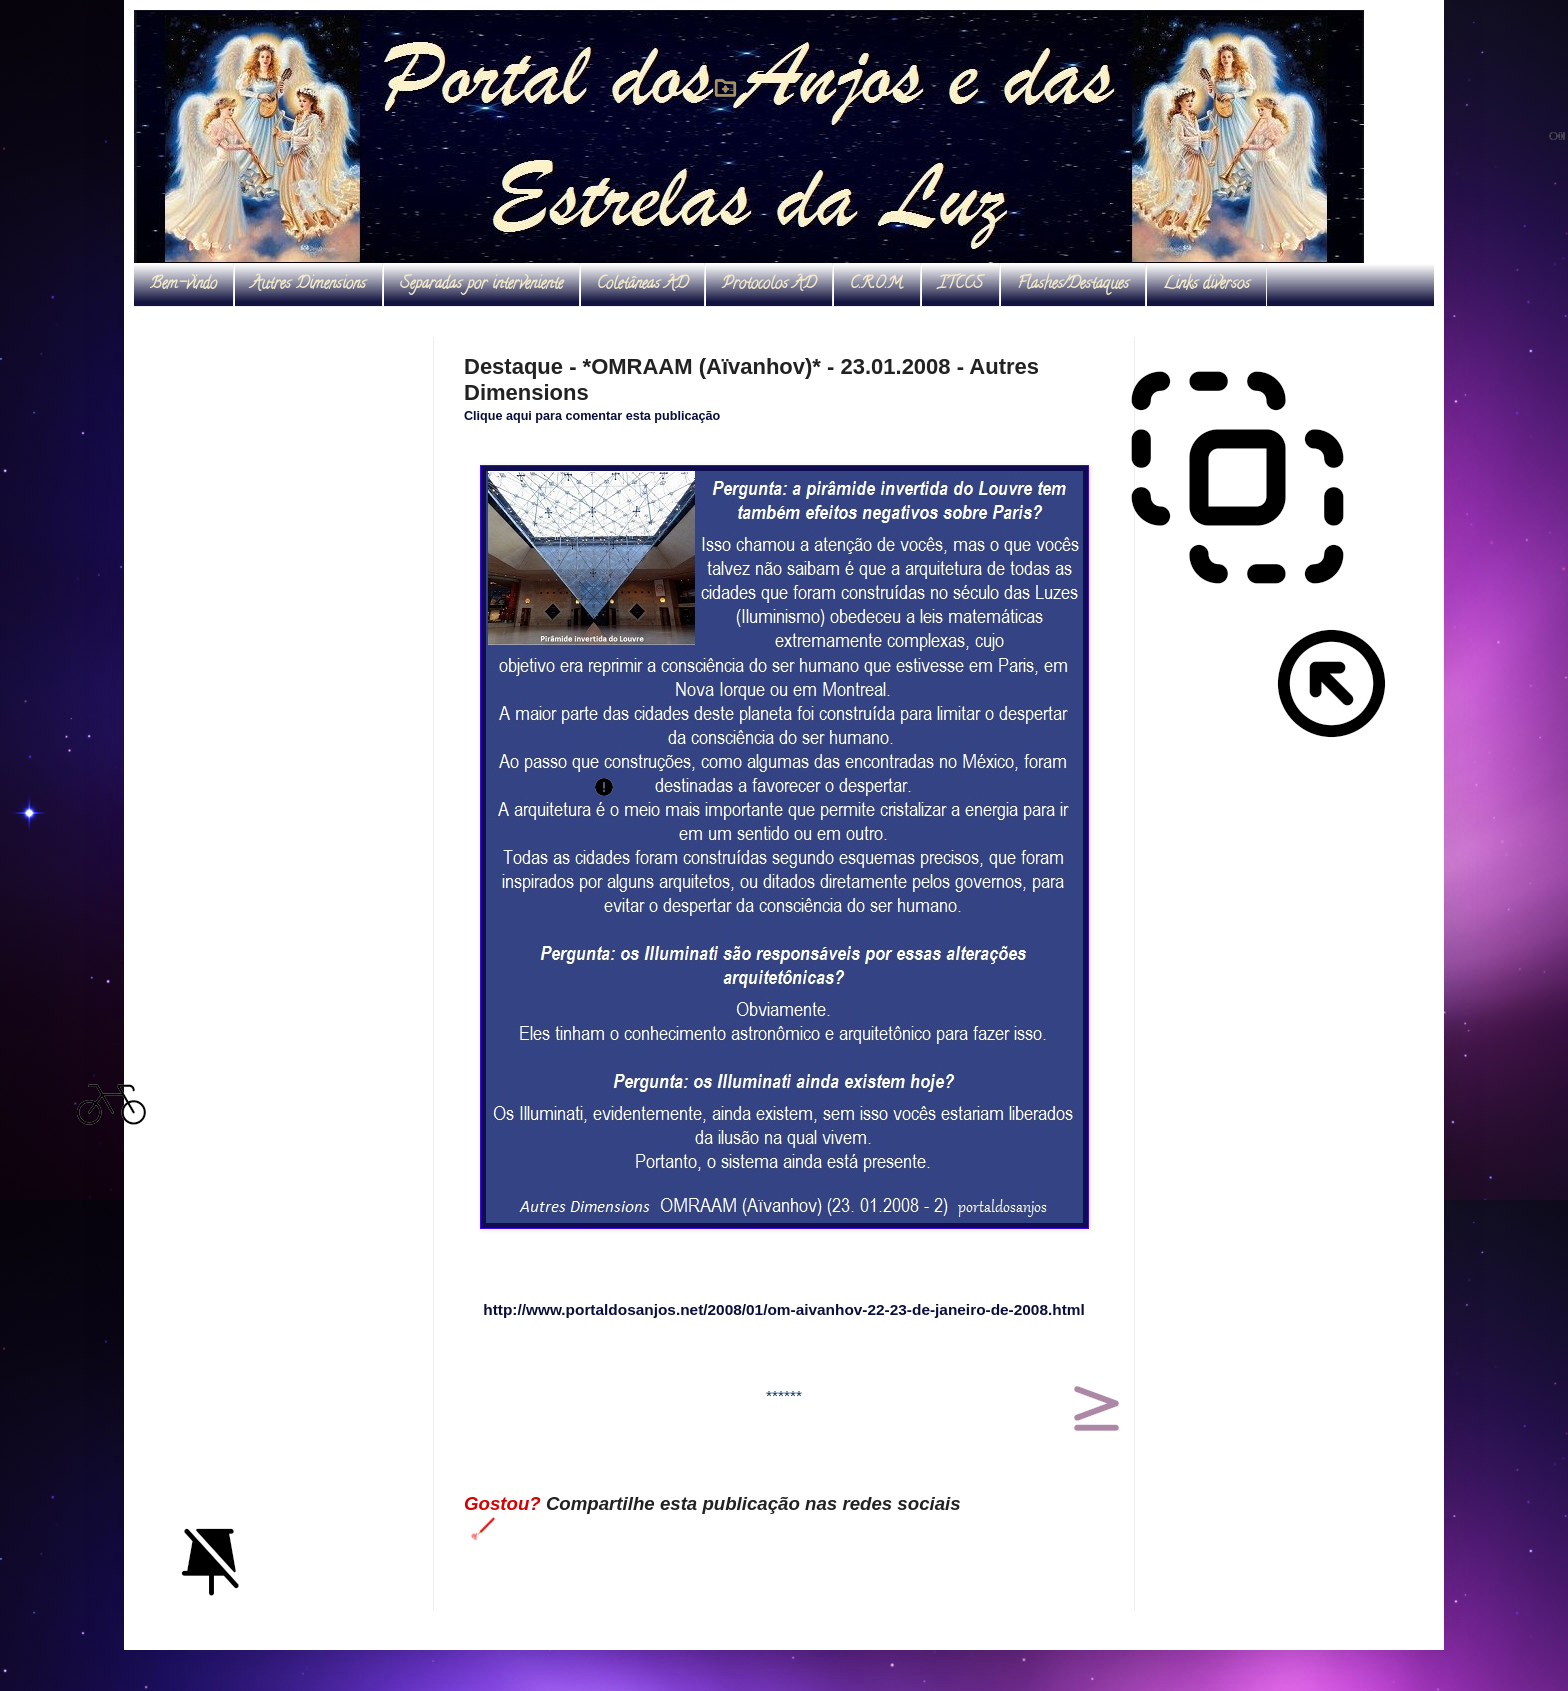 This screenshot has height=1691, width=1568. Describe the element at coordinates (1237, 477) in the screenshot. I see `intersect or merge selected objects` at that location.